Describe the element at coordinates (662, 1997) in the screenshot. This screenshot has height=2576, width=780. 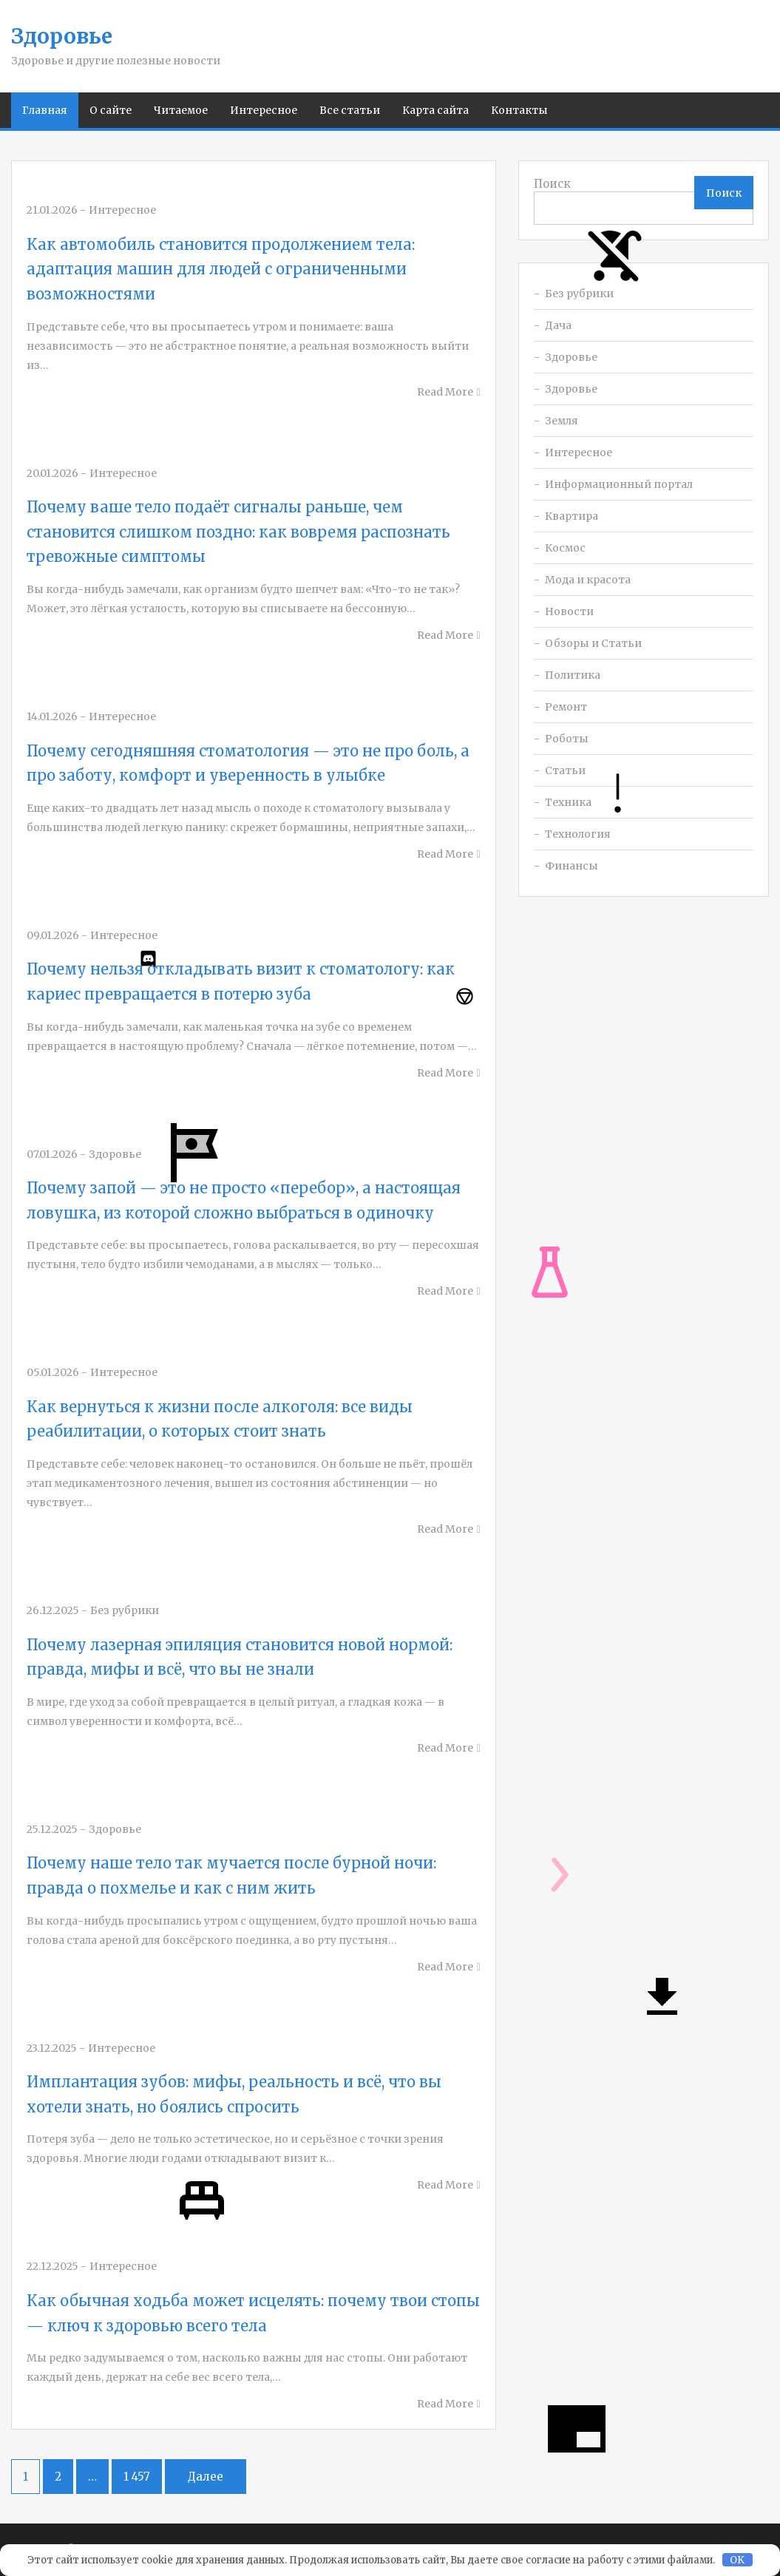
I see `download a file or document` at that location.